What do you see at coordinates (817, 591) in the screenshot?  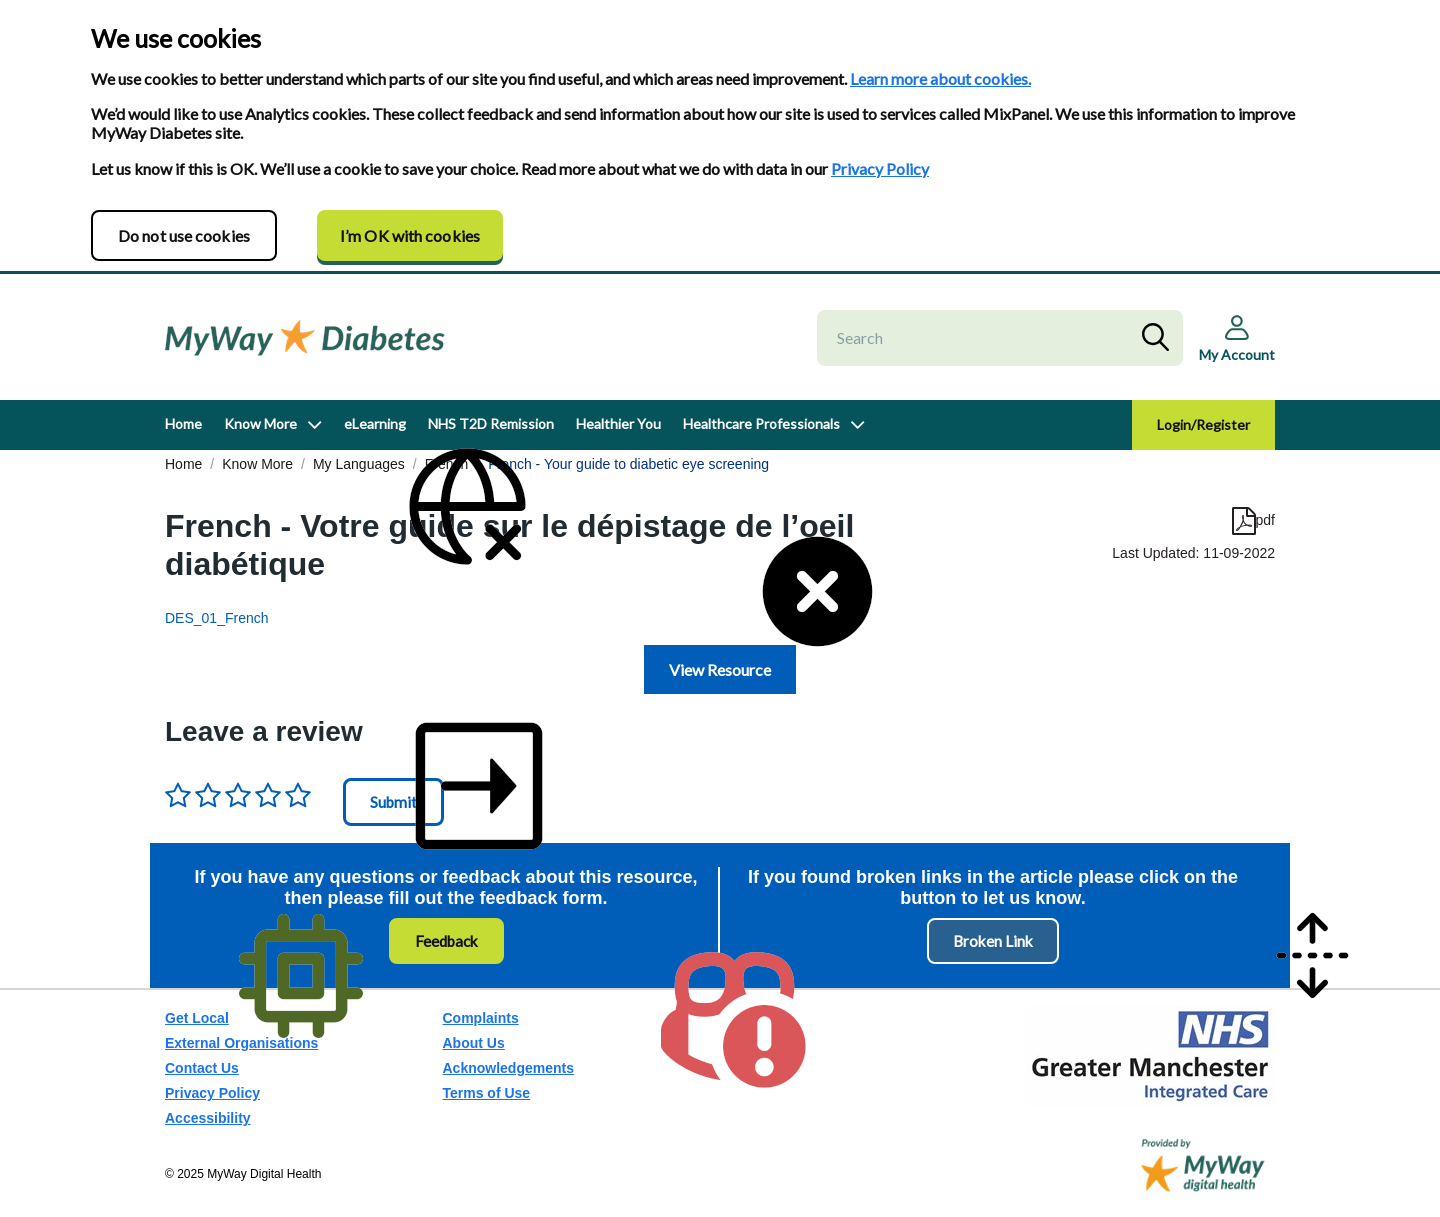 I see `close or dismiss a dialog` at bounding box center [817, 591].